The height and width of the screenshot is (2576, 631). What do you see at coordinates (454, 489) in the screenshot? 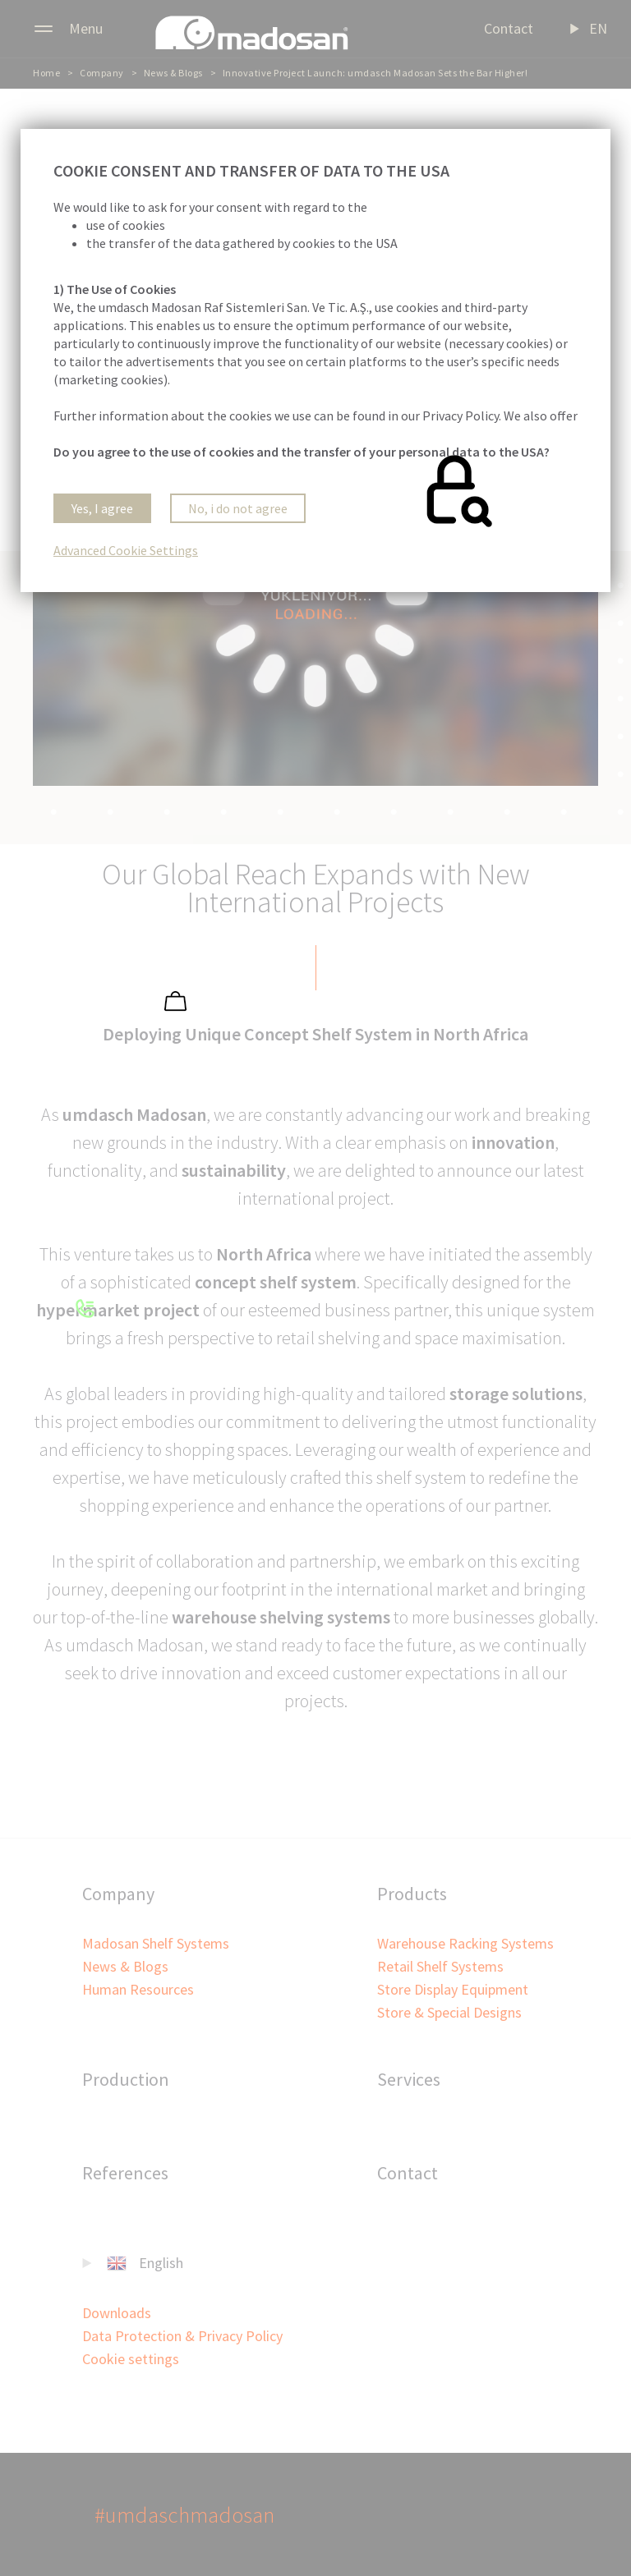
I see `search for locked or encrypted files` at bounding box center [454, 489].